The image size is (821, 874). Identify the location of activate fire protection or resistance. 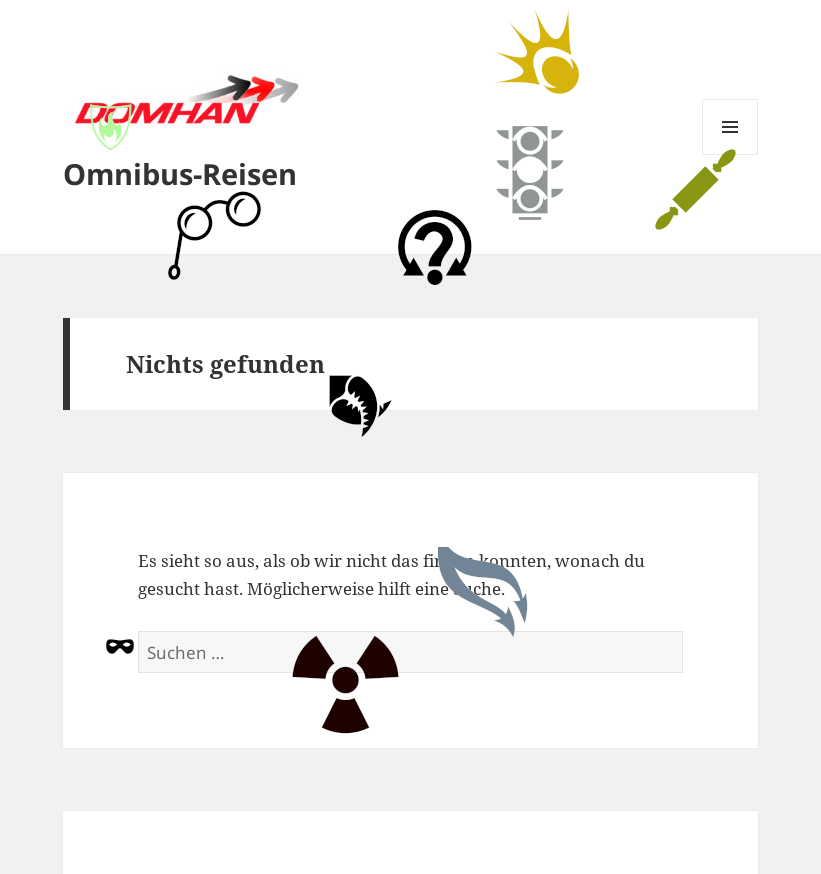
(110, 127).